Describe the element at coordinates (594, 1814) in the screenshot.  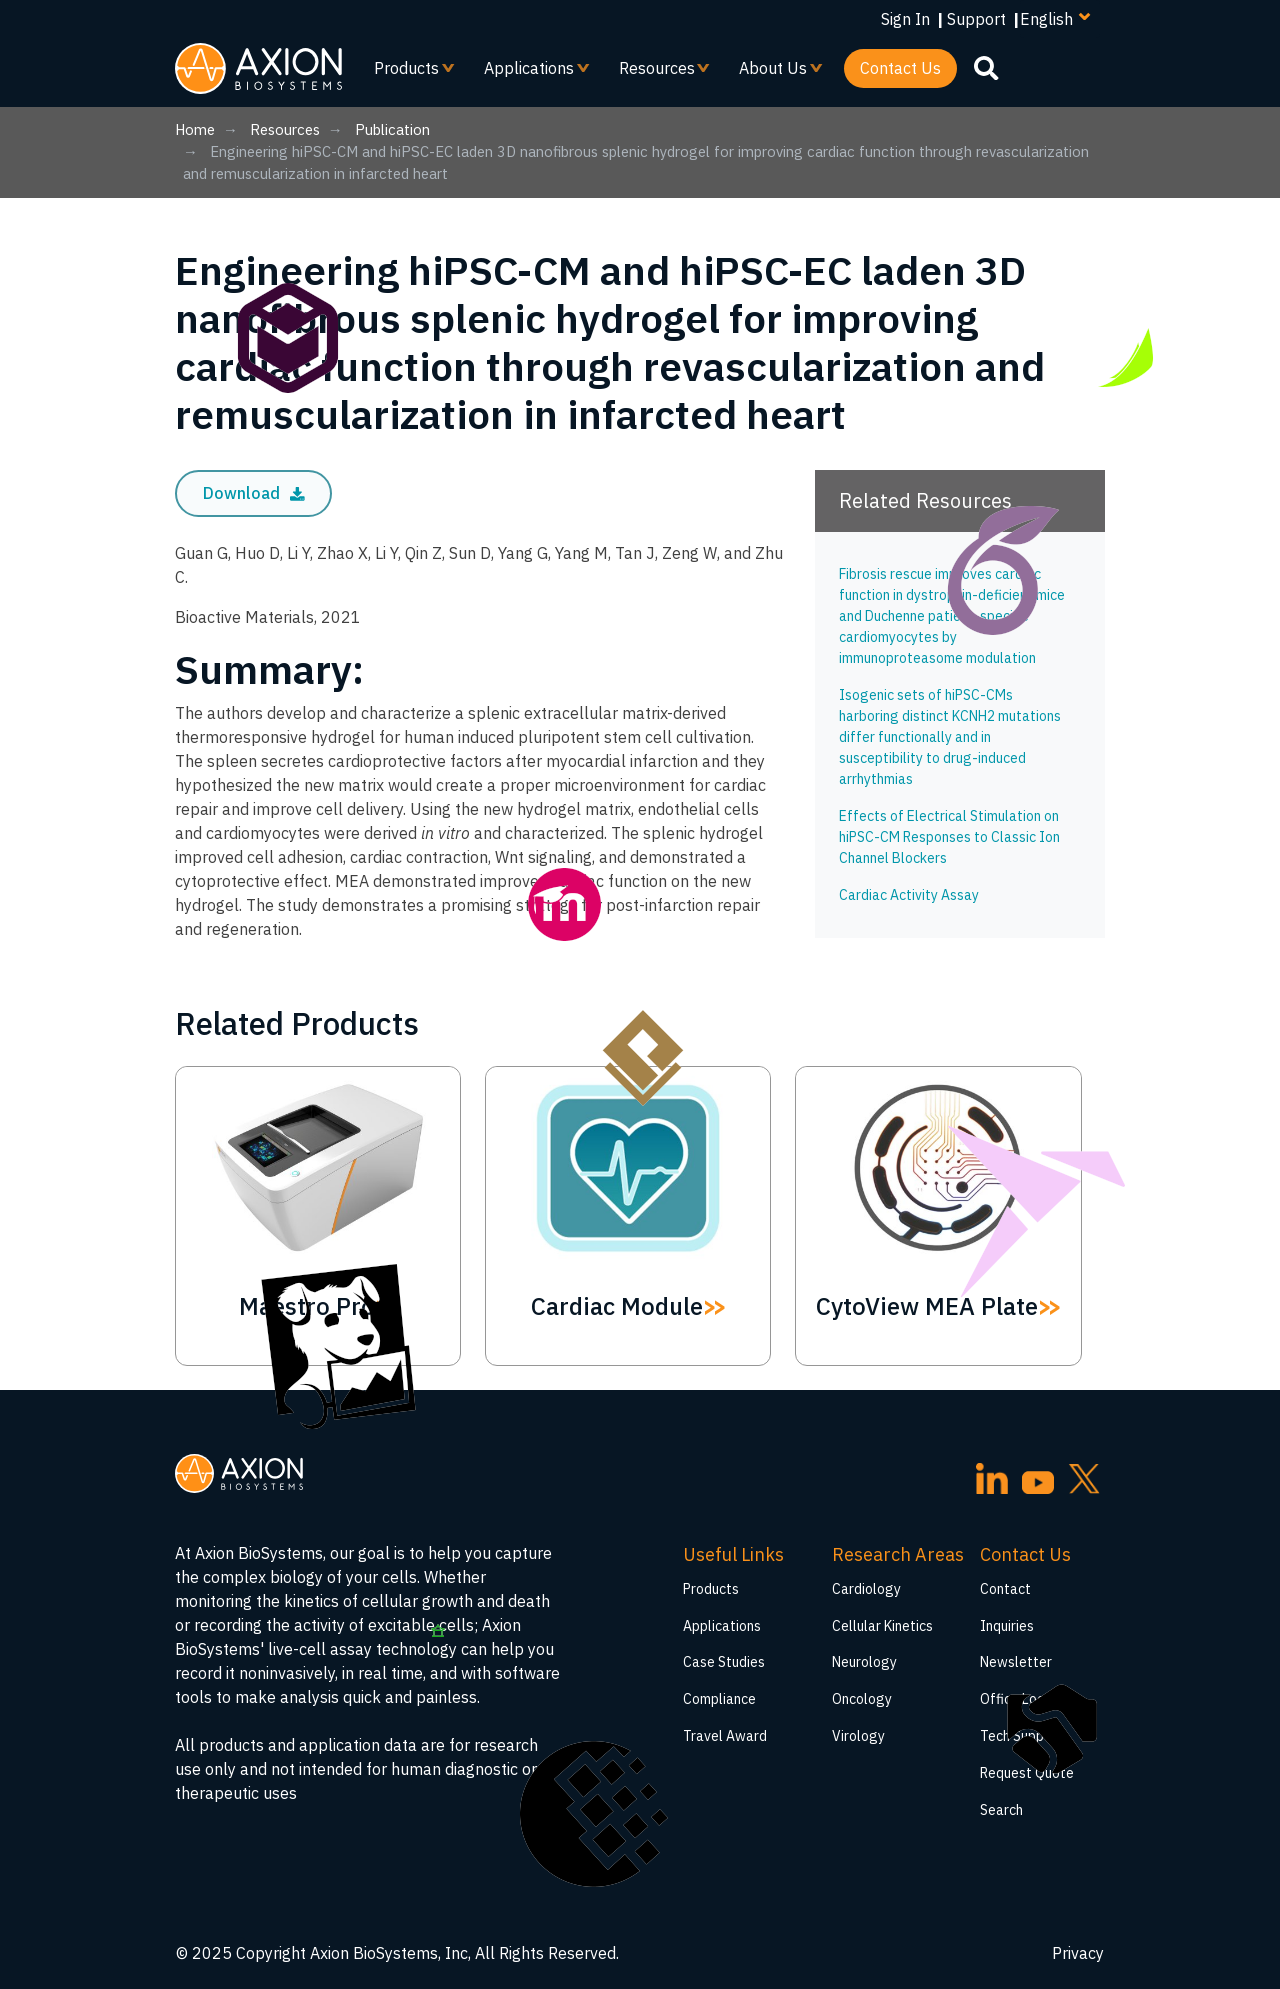
I see `pay with webmoney` at that location.